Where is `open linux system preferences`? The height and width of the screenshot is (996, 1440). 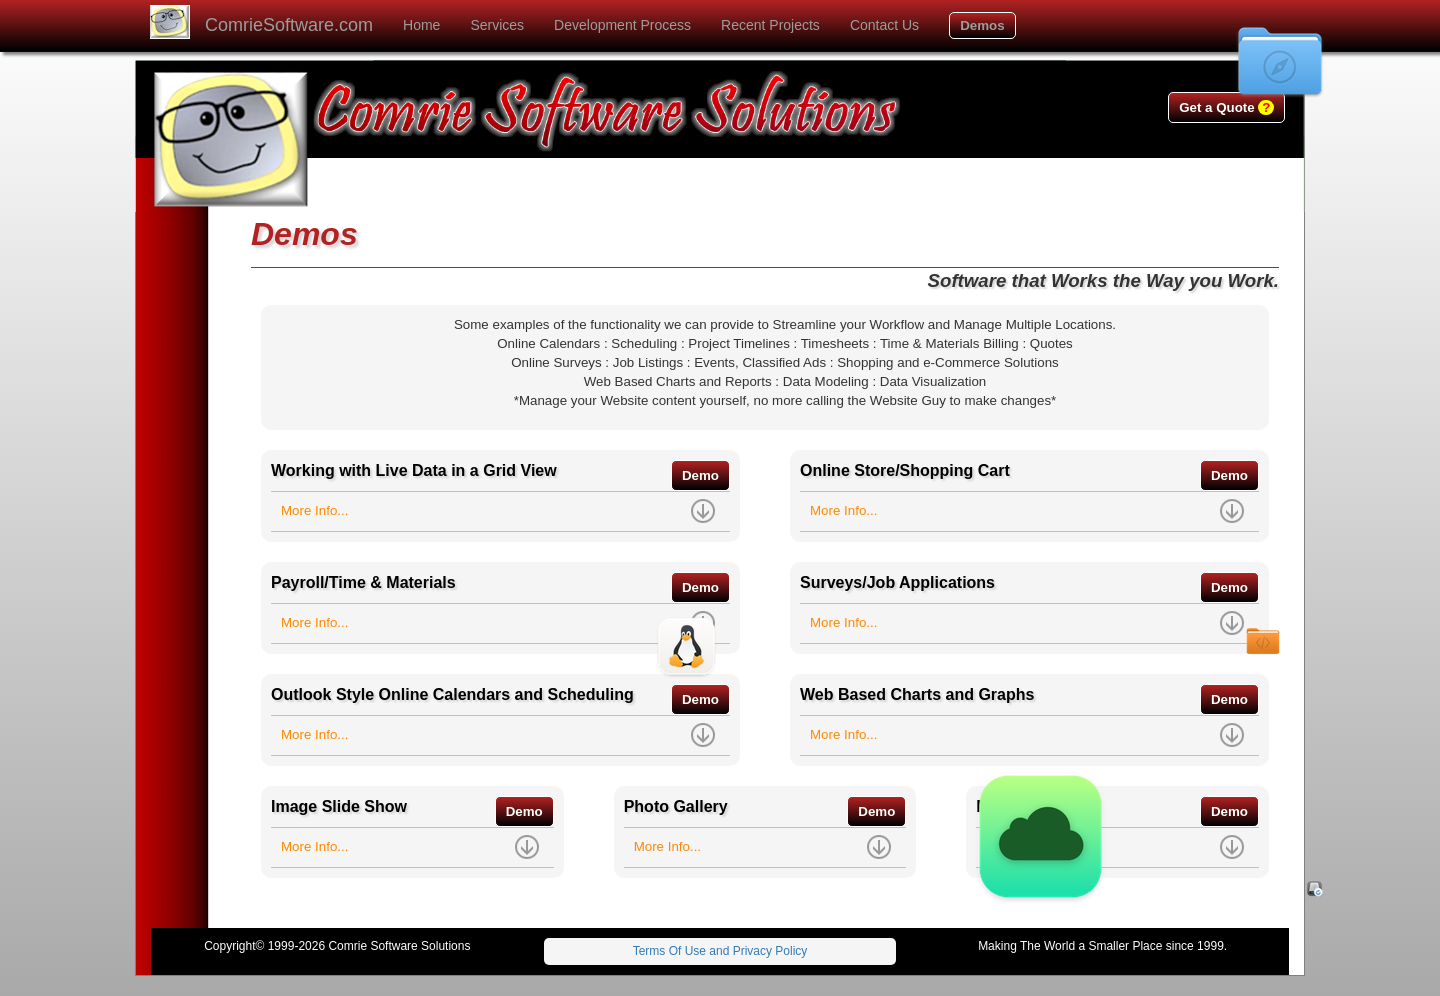
open linux system preferences is located at coordinates (686, 646).